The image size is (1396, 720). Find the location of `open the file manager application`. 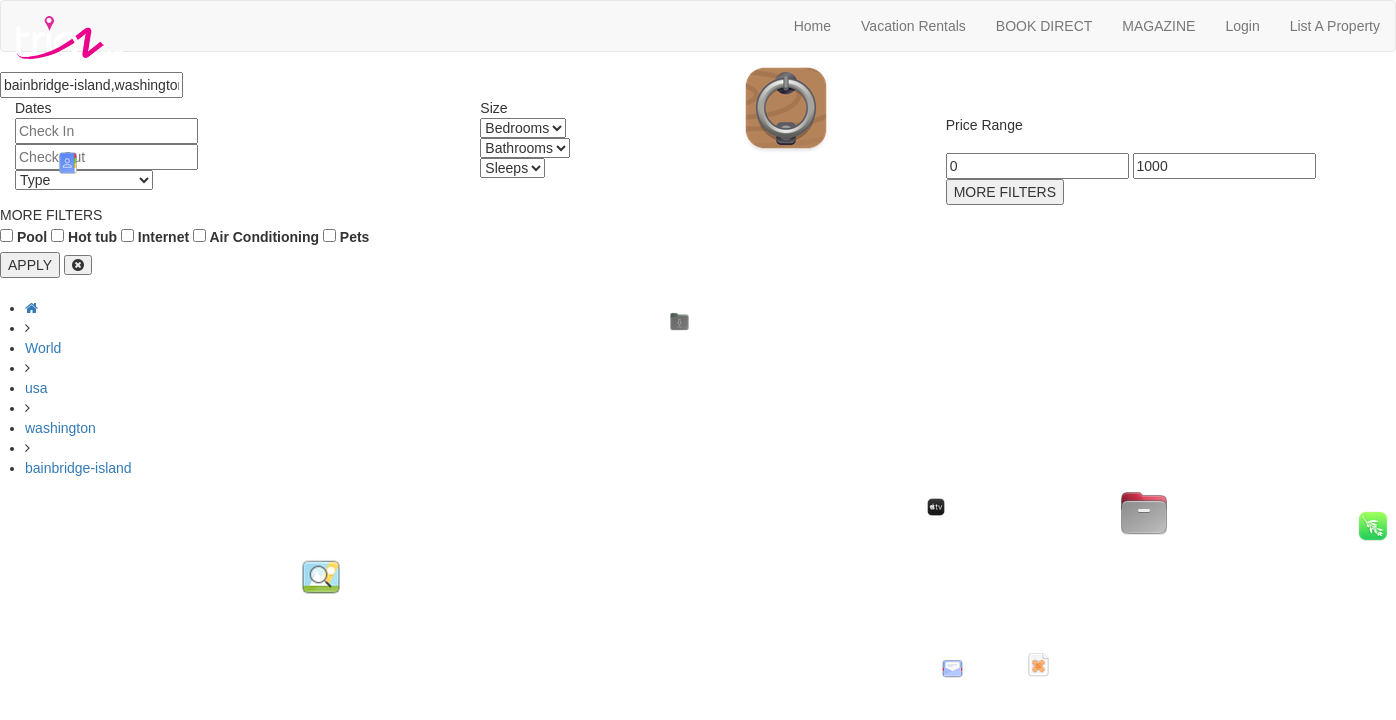

open the file manager application is located at coordinates (1144, 513).